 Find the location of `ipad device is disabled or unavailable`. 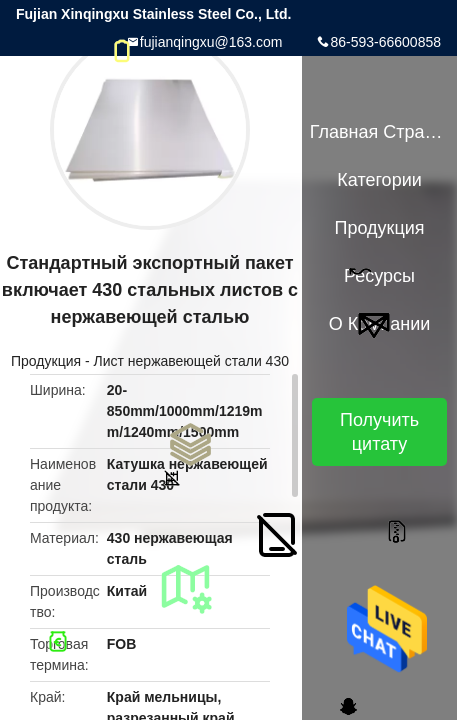

ipad device is disabled or unavailable is located at coordinates (277, 535).